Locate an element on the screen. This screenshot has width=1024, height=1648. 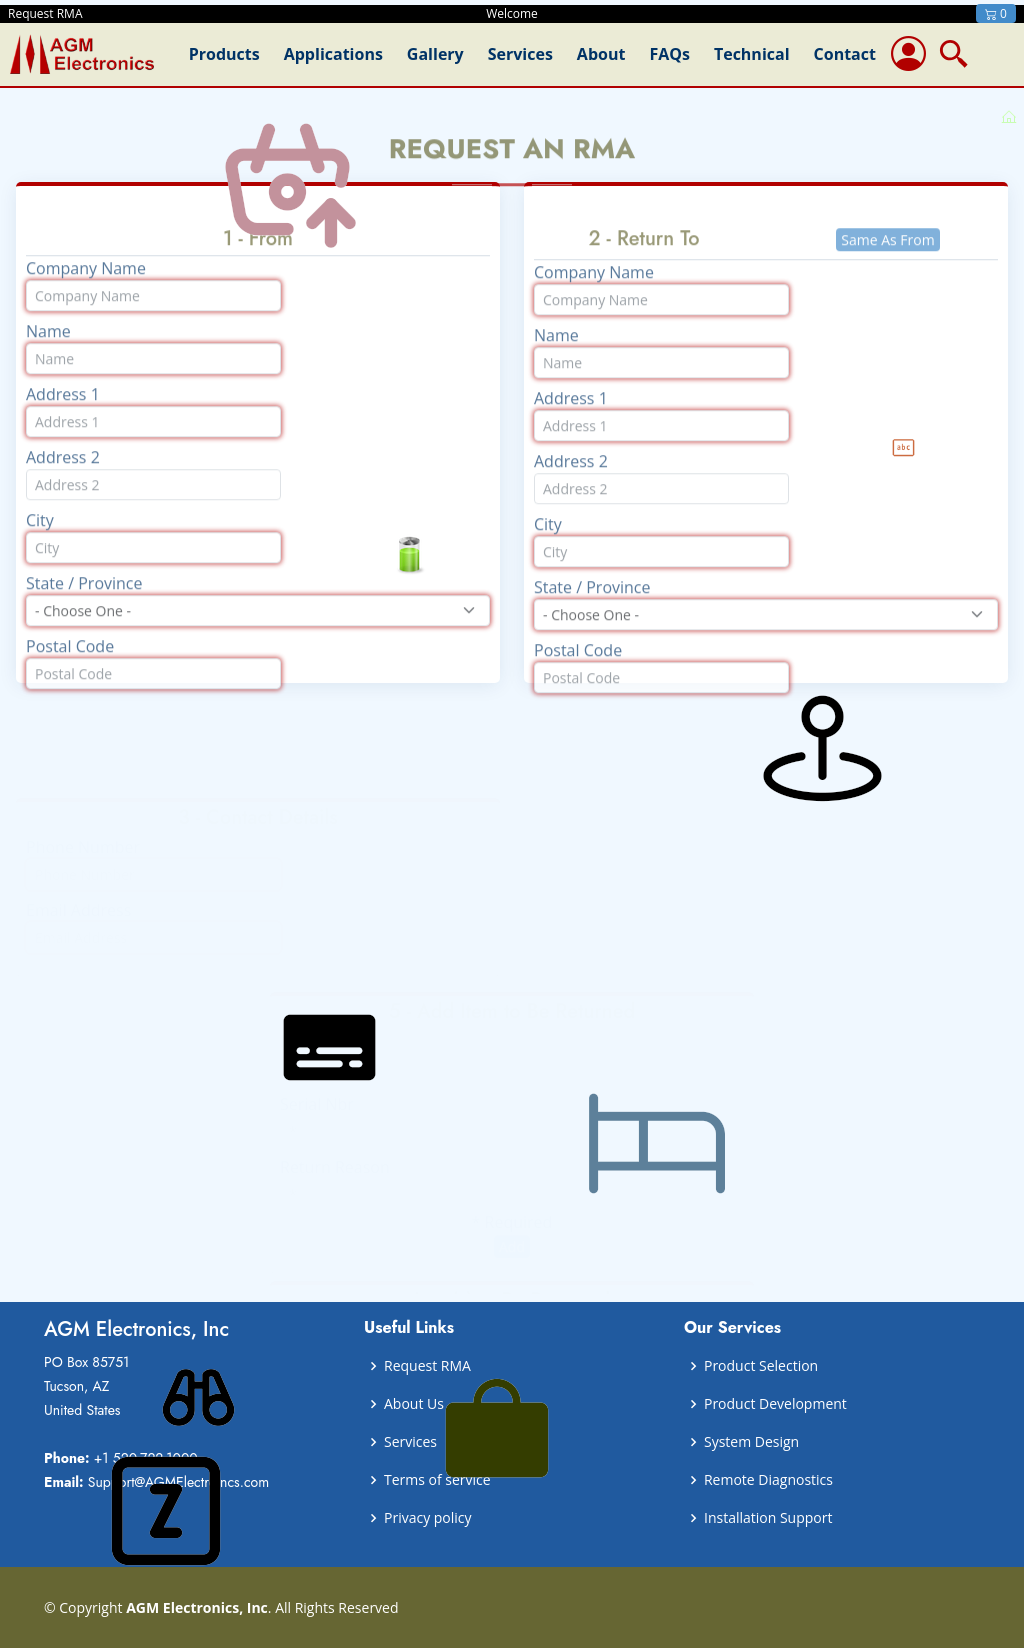
indicates a string variable or text data type is located at coordinates (903, 448).